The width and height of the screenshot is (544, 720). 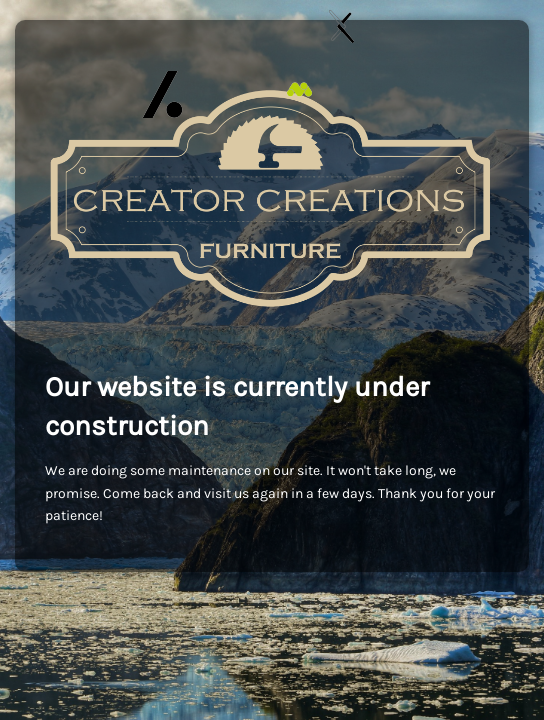 What do you see at coordinates (299, 89) in the screenshot?
I see `open matomo analytics dashboard` at bounding box center [299, 89].